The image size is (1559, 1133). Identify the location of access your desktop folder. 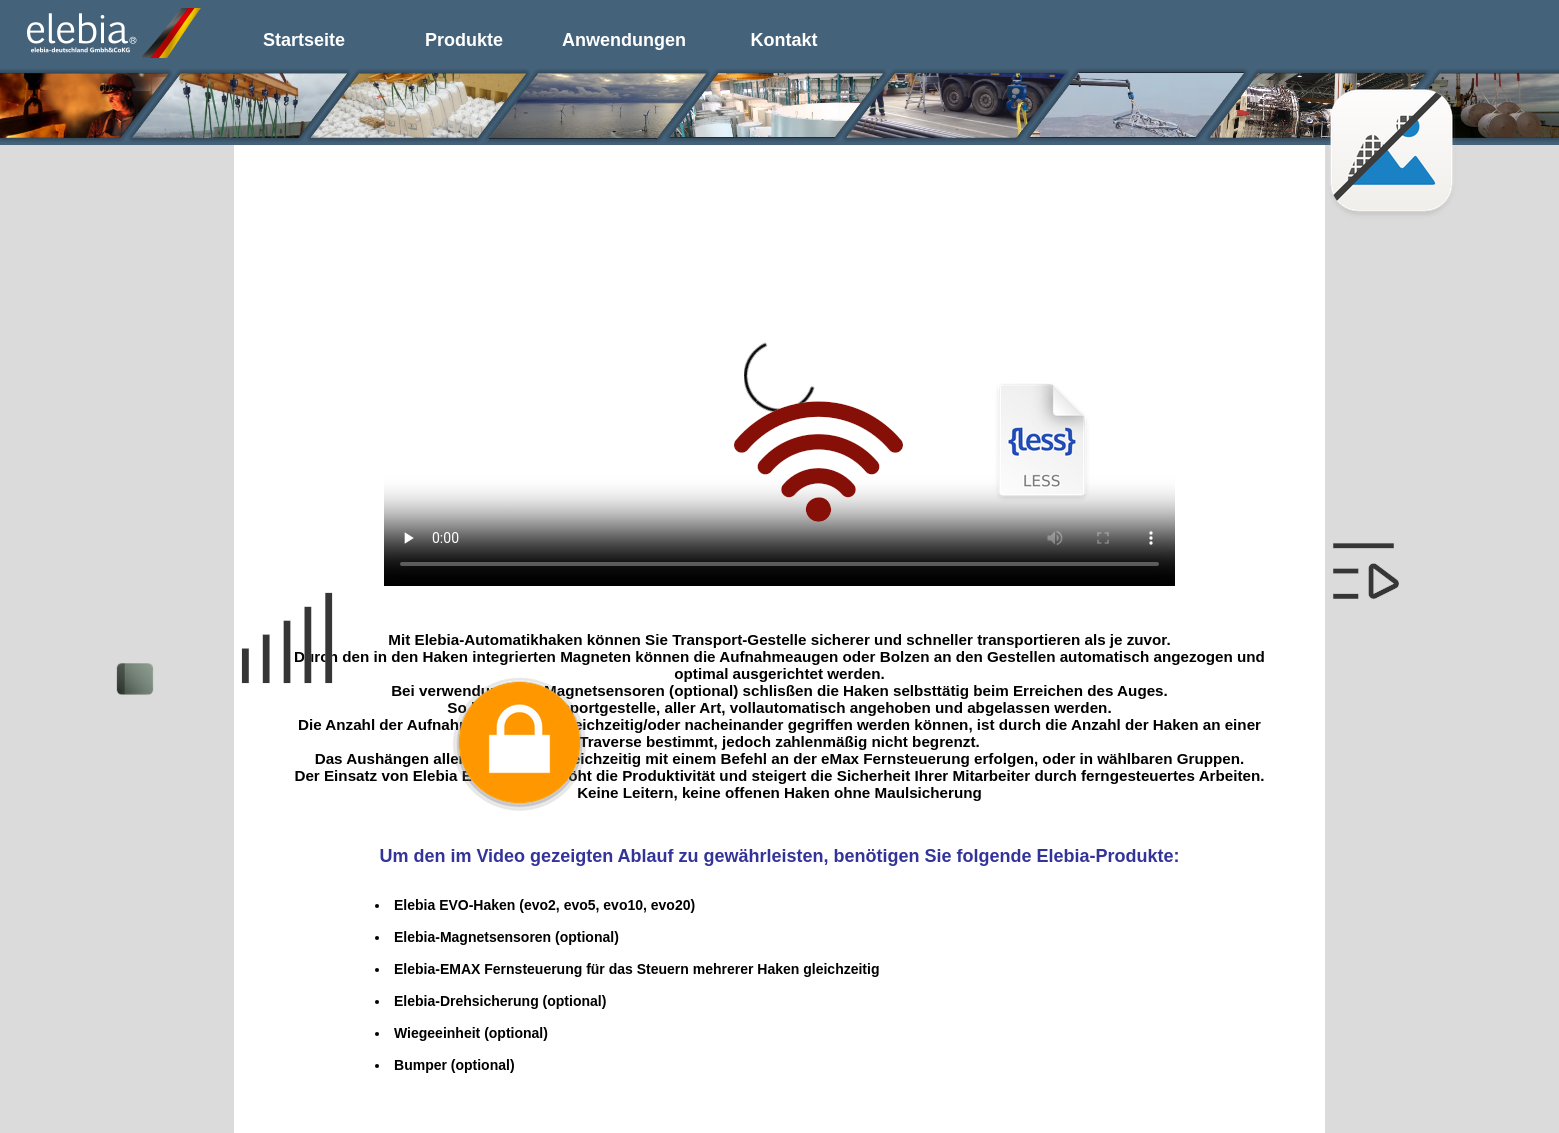
(135, 678).